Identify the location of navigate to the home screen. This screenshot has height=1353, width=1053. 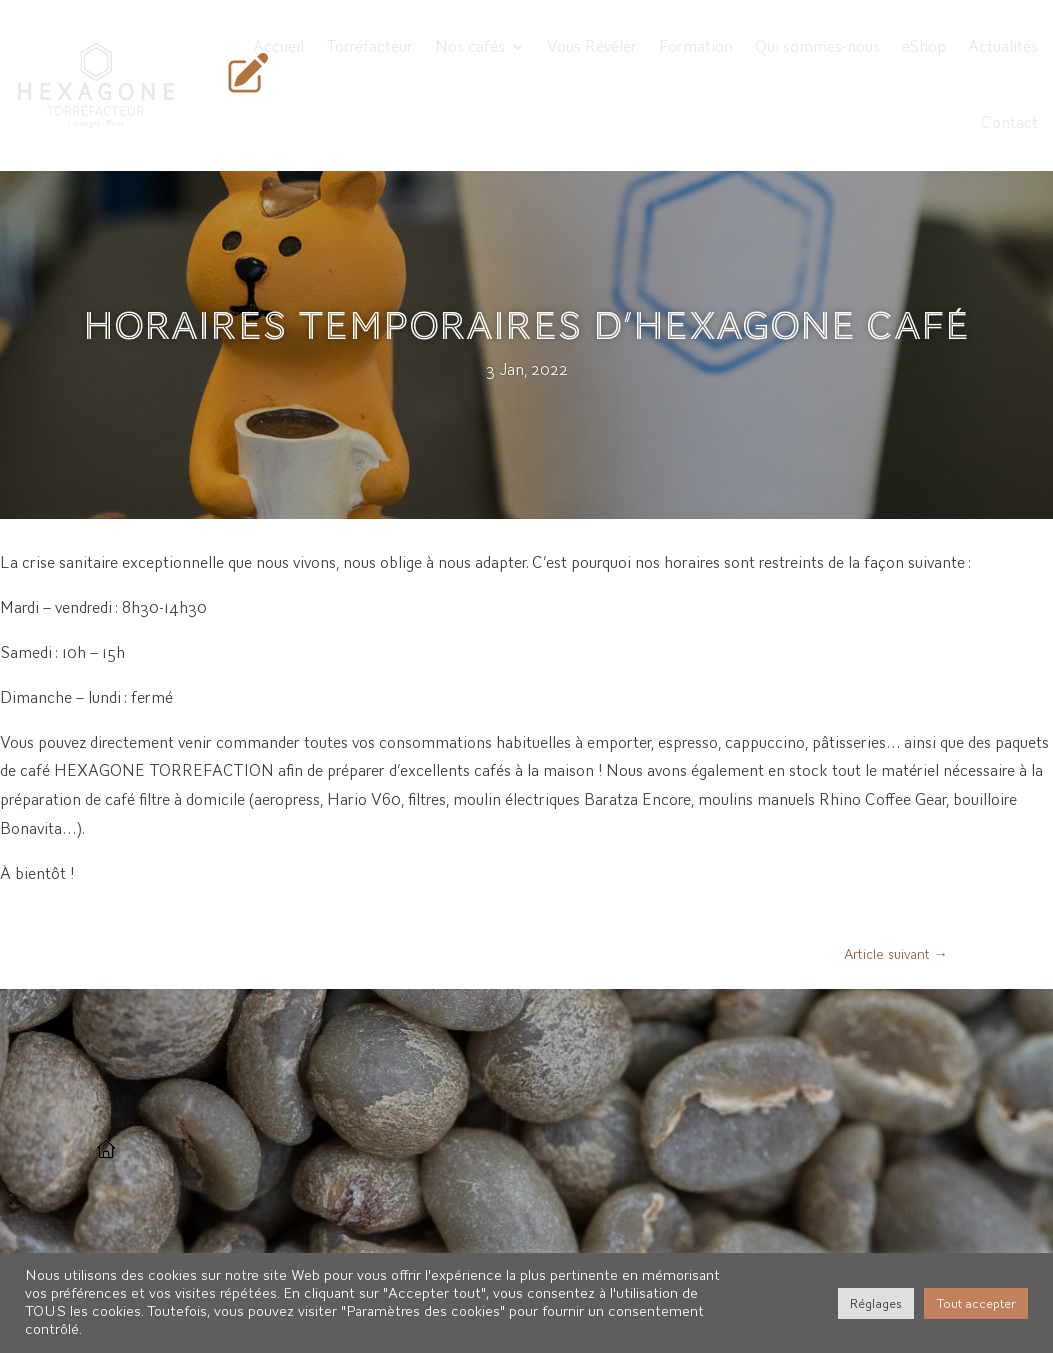
(106, 1149).